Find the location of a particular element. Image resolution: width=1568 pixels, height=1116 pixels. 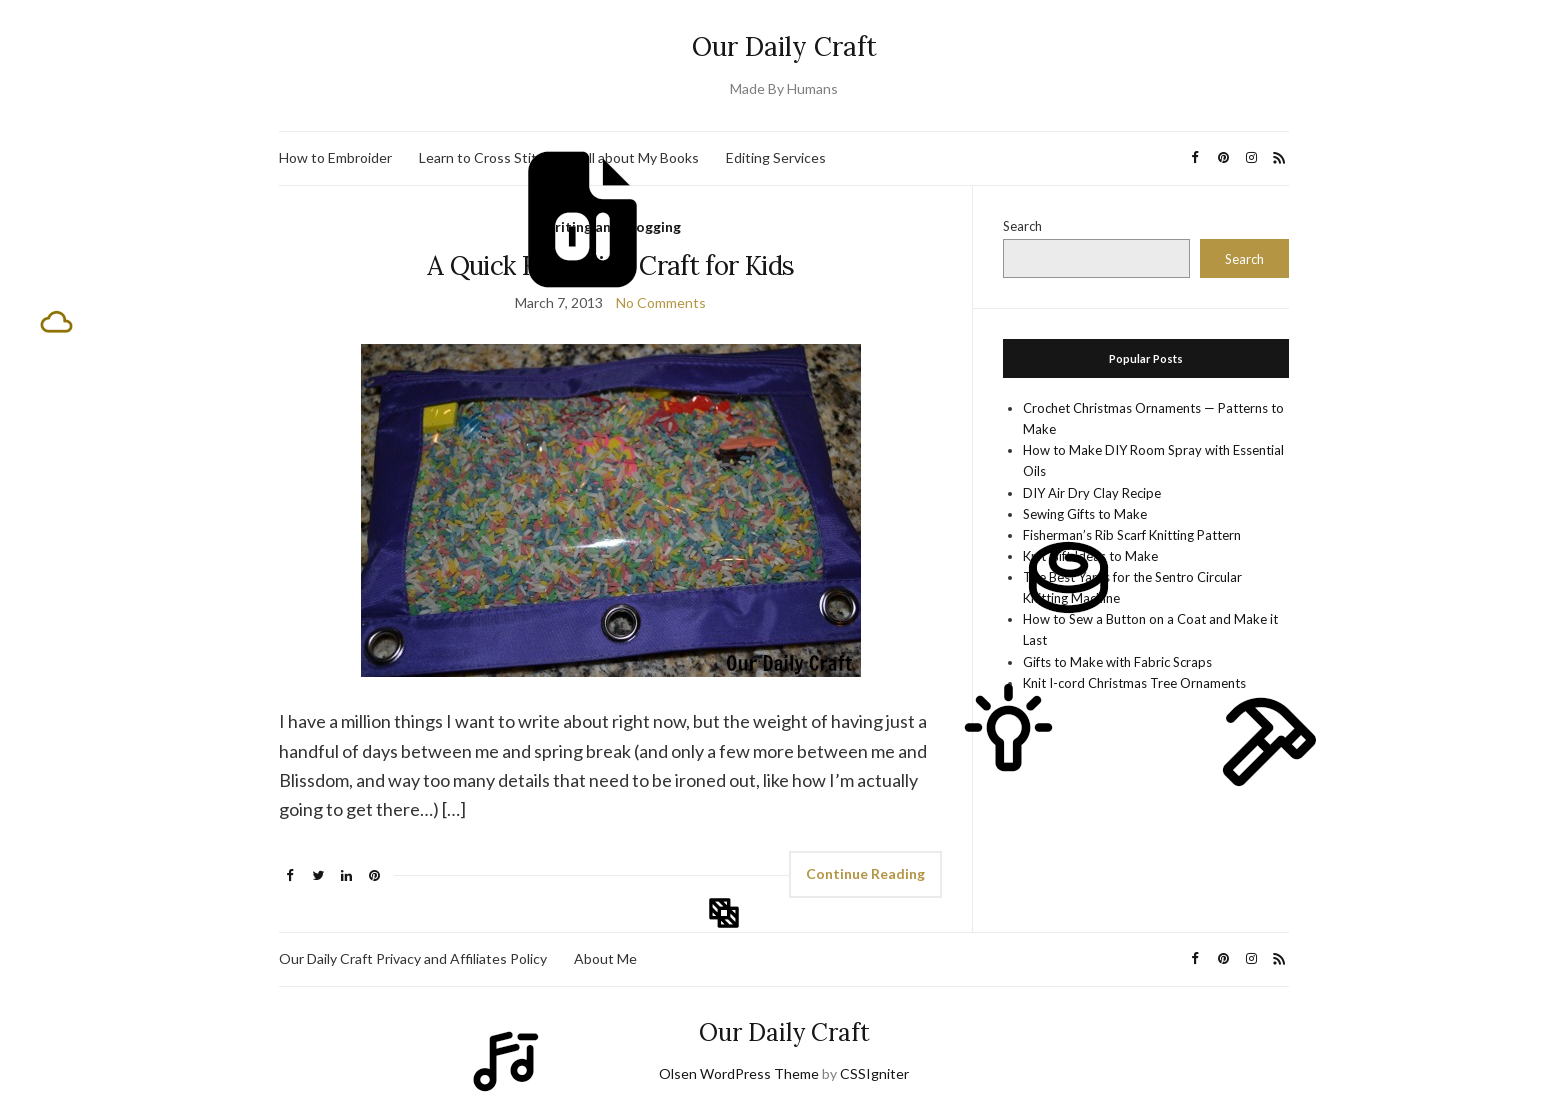

access tools or settings is located at coordinates (1265, 743).